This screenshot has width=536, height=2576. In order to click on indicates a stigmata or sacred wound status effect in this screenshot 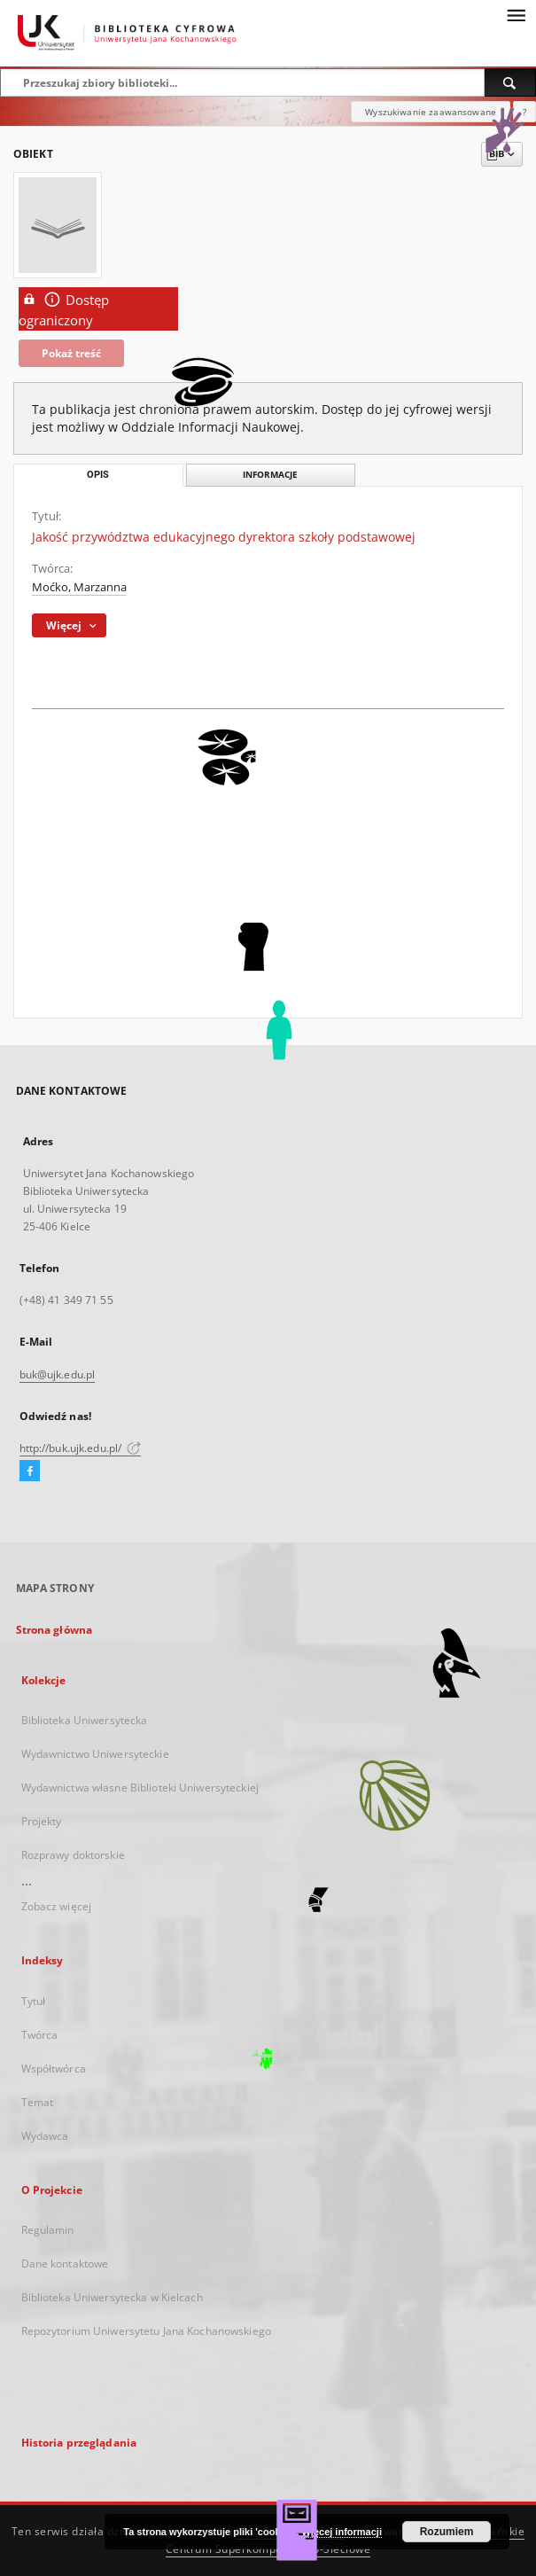, I will do `click(509, 129)`.